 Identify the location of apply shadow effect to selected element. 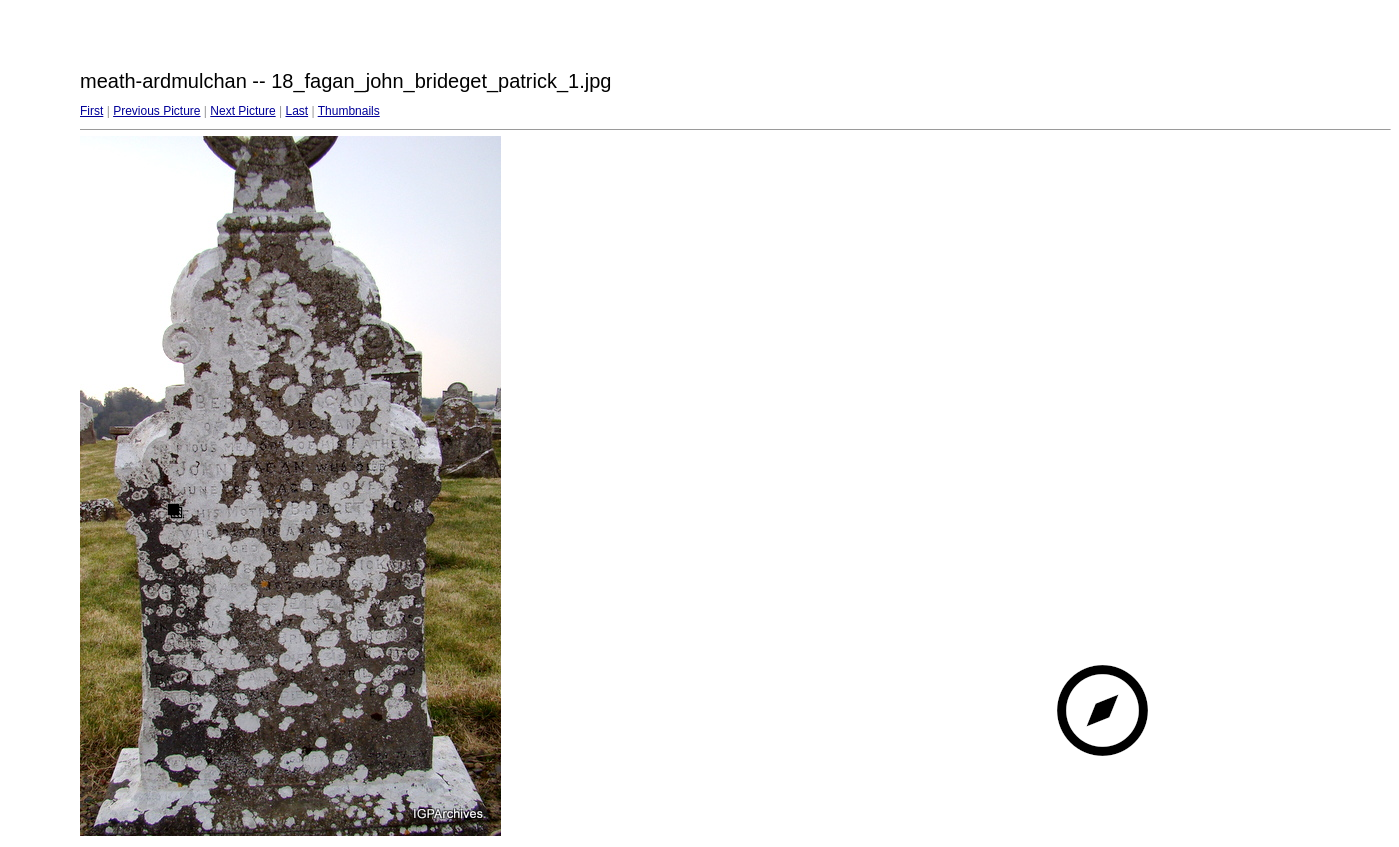
(175, 511).